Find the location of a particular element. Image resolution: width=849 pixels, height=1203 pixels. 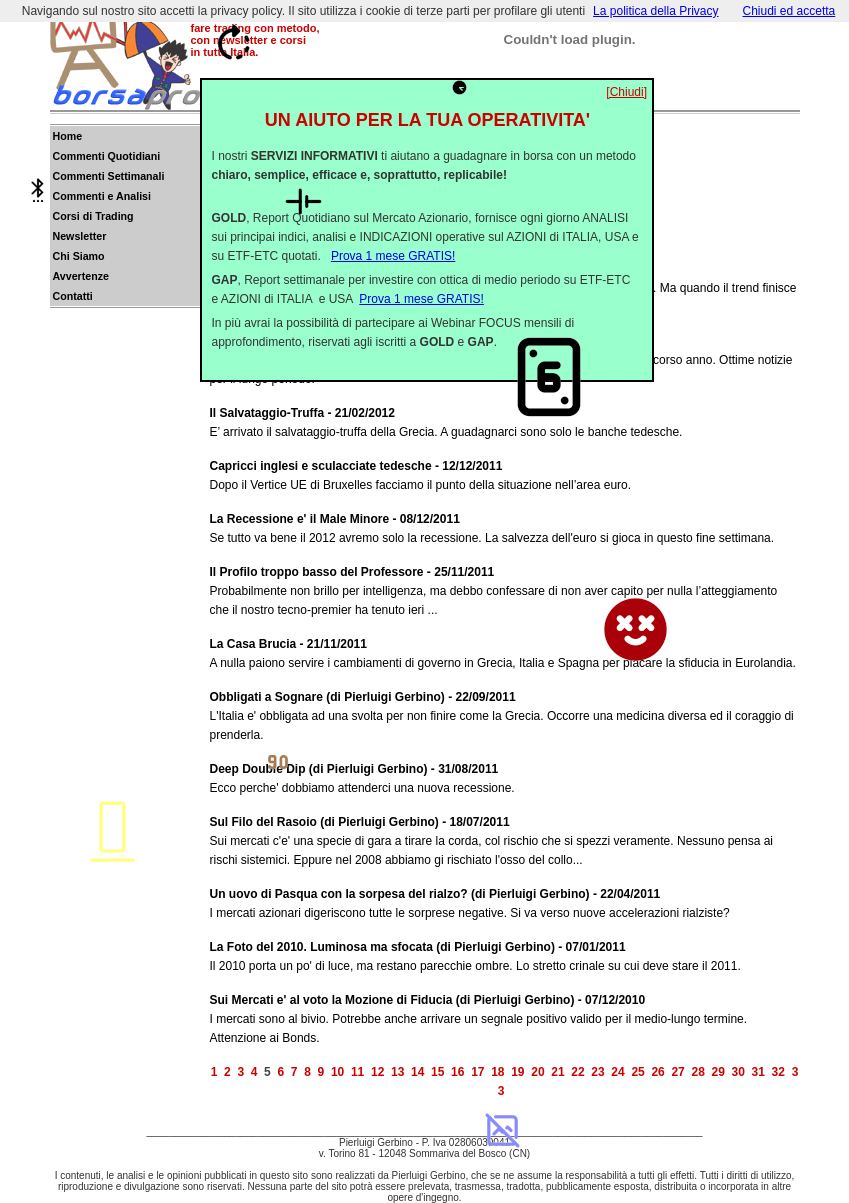

select a silly or goofy mood reaction is located at coordinates (635, 629).